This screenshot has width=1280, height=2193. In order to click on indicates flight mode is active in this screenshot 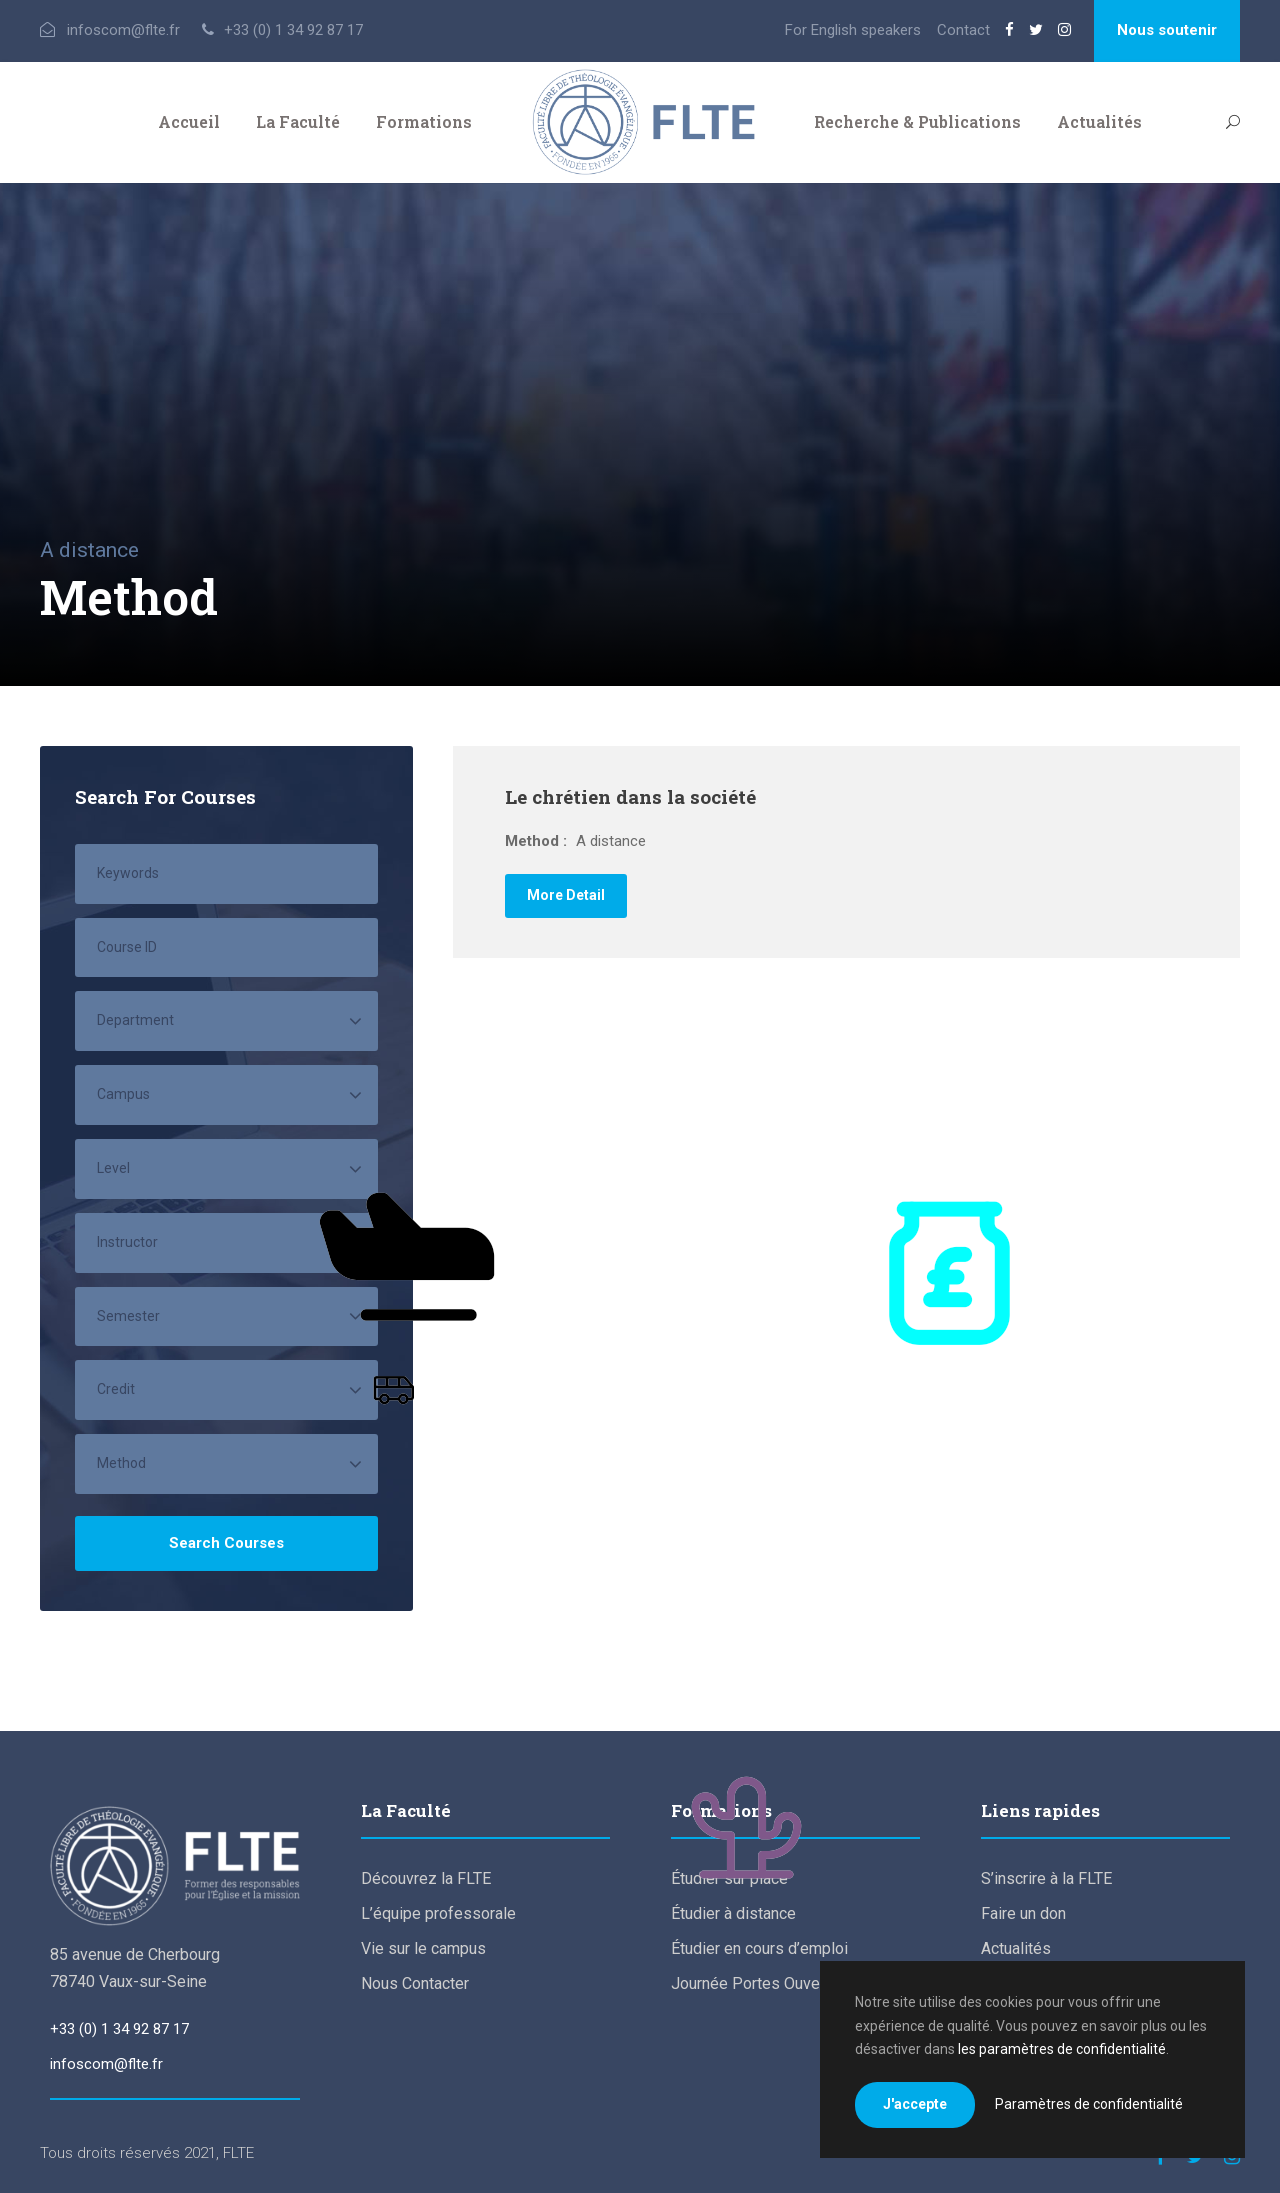, I will do `click(407, 1251)`.